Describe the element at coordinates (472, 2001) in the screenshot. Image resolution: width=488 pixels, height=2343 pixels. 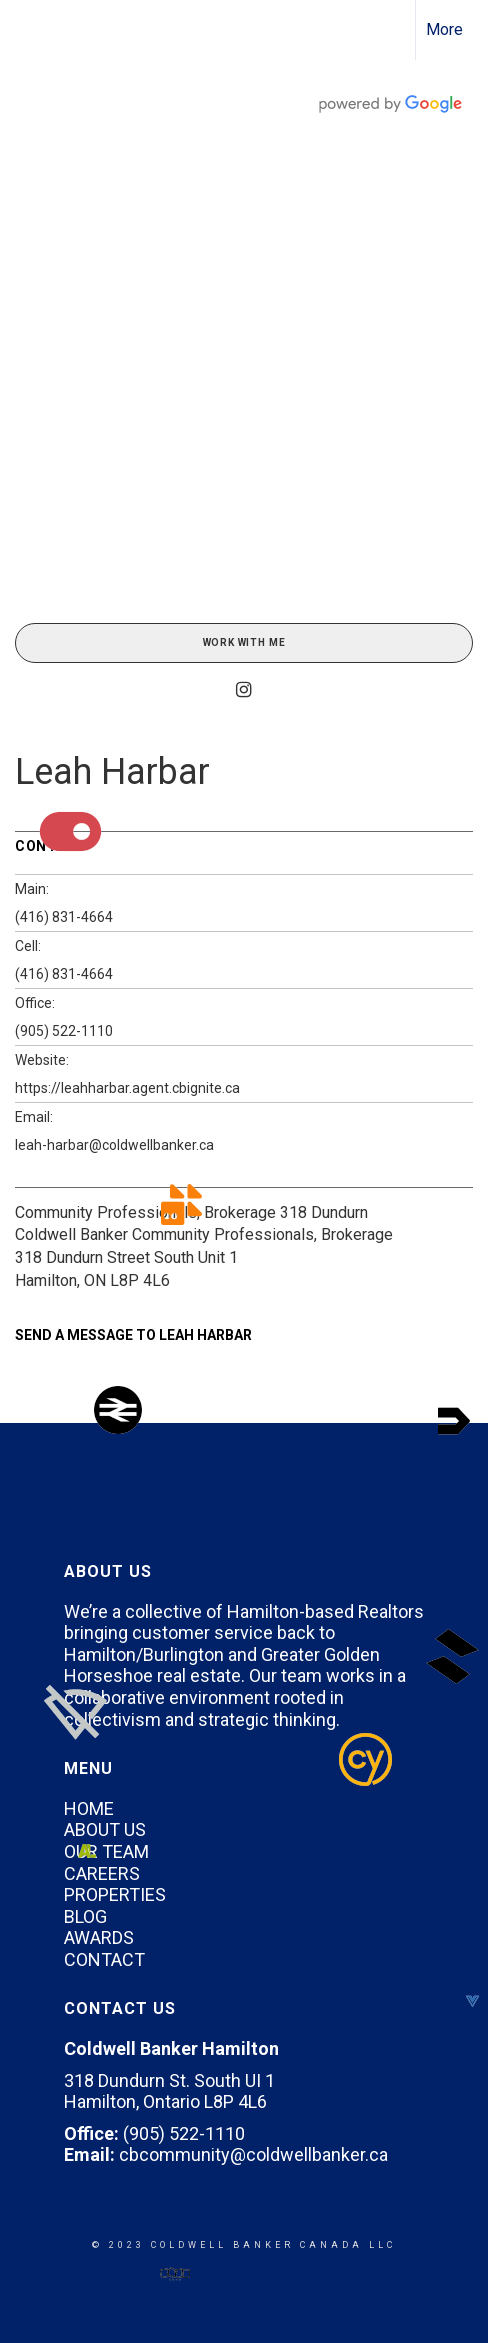
I see `Vue.js framework logo` at that location.